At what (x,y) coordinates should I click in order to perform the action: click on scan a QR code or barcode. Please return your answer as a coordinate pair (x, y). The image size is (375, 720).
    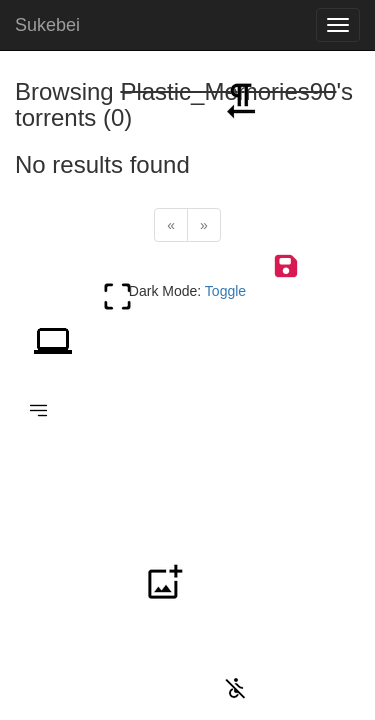
    Looking at the image, I should click on (117, 296).